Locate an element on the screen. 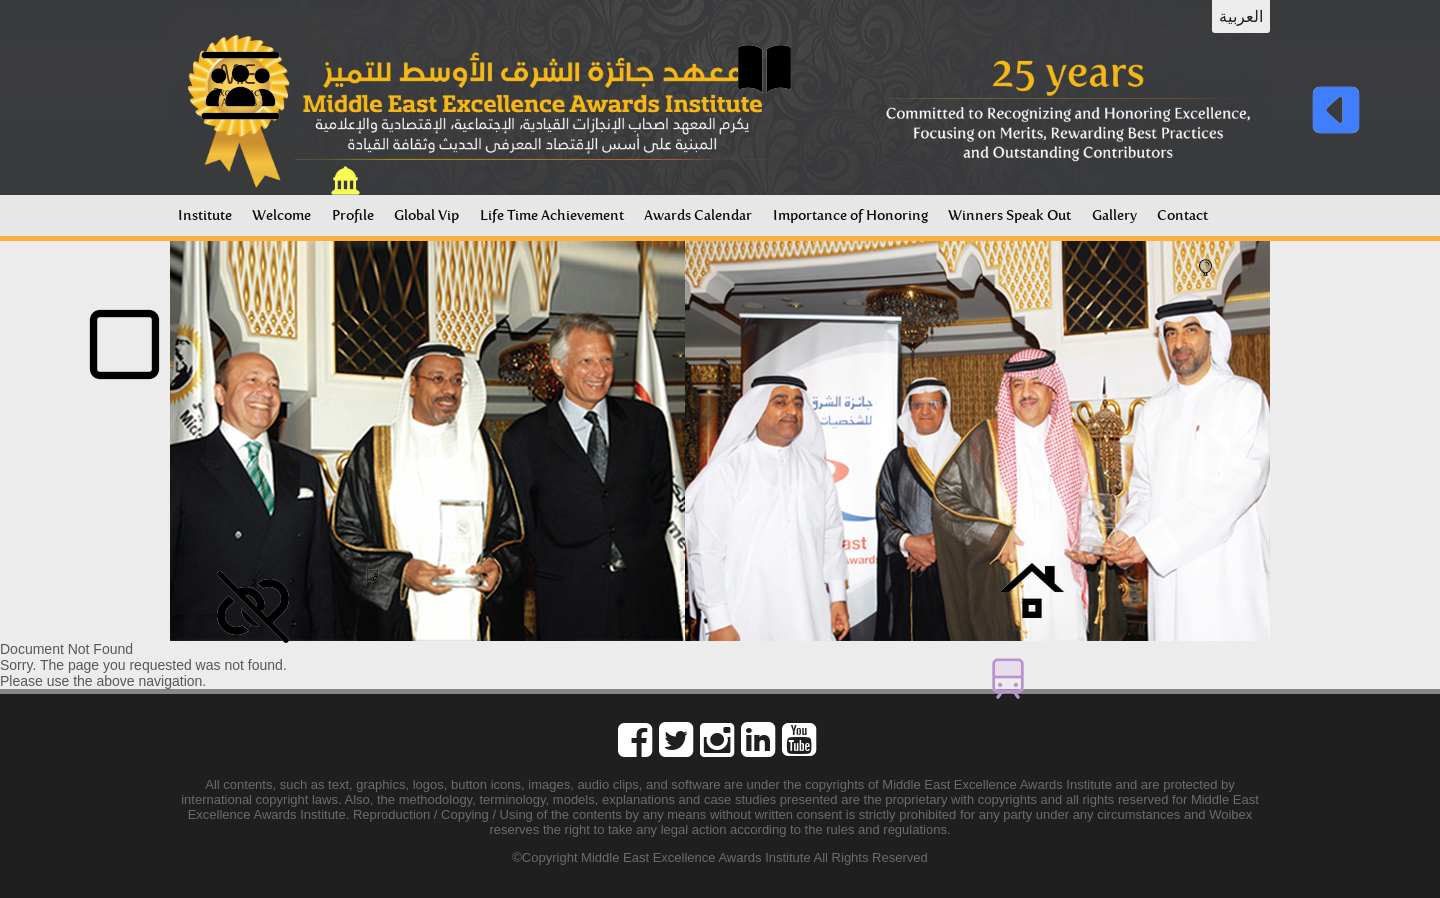  navigate to the previous item or screen is located at coordinates (1336, 110).